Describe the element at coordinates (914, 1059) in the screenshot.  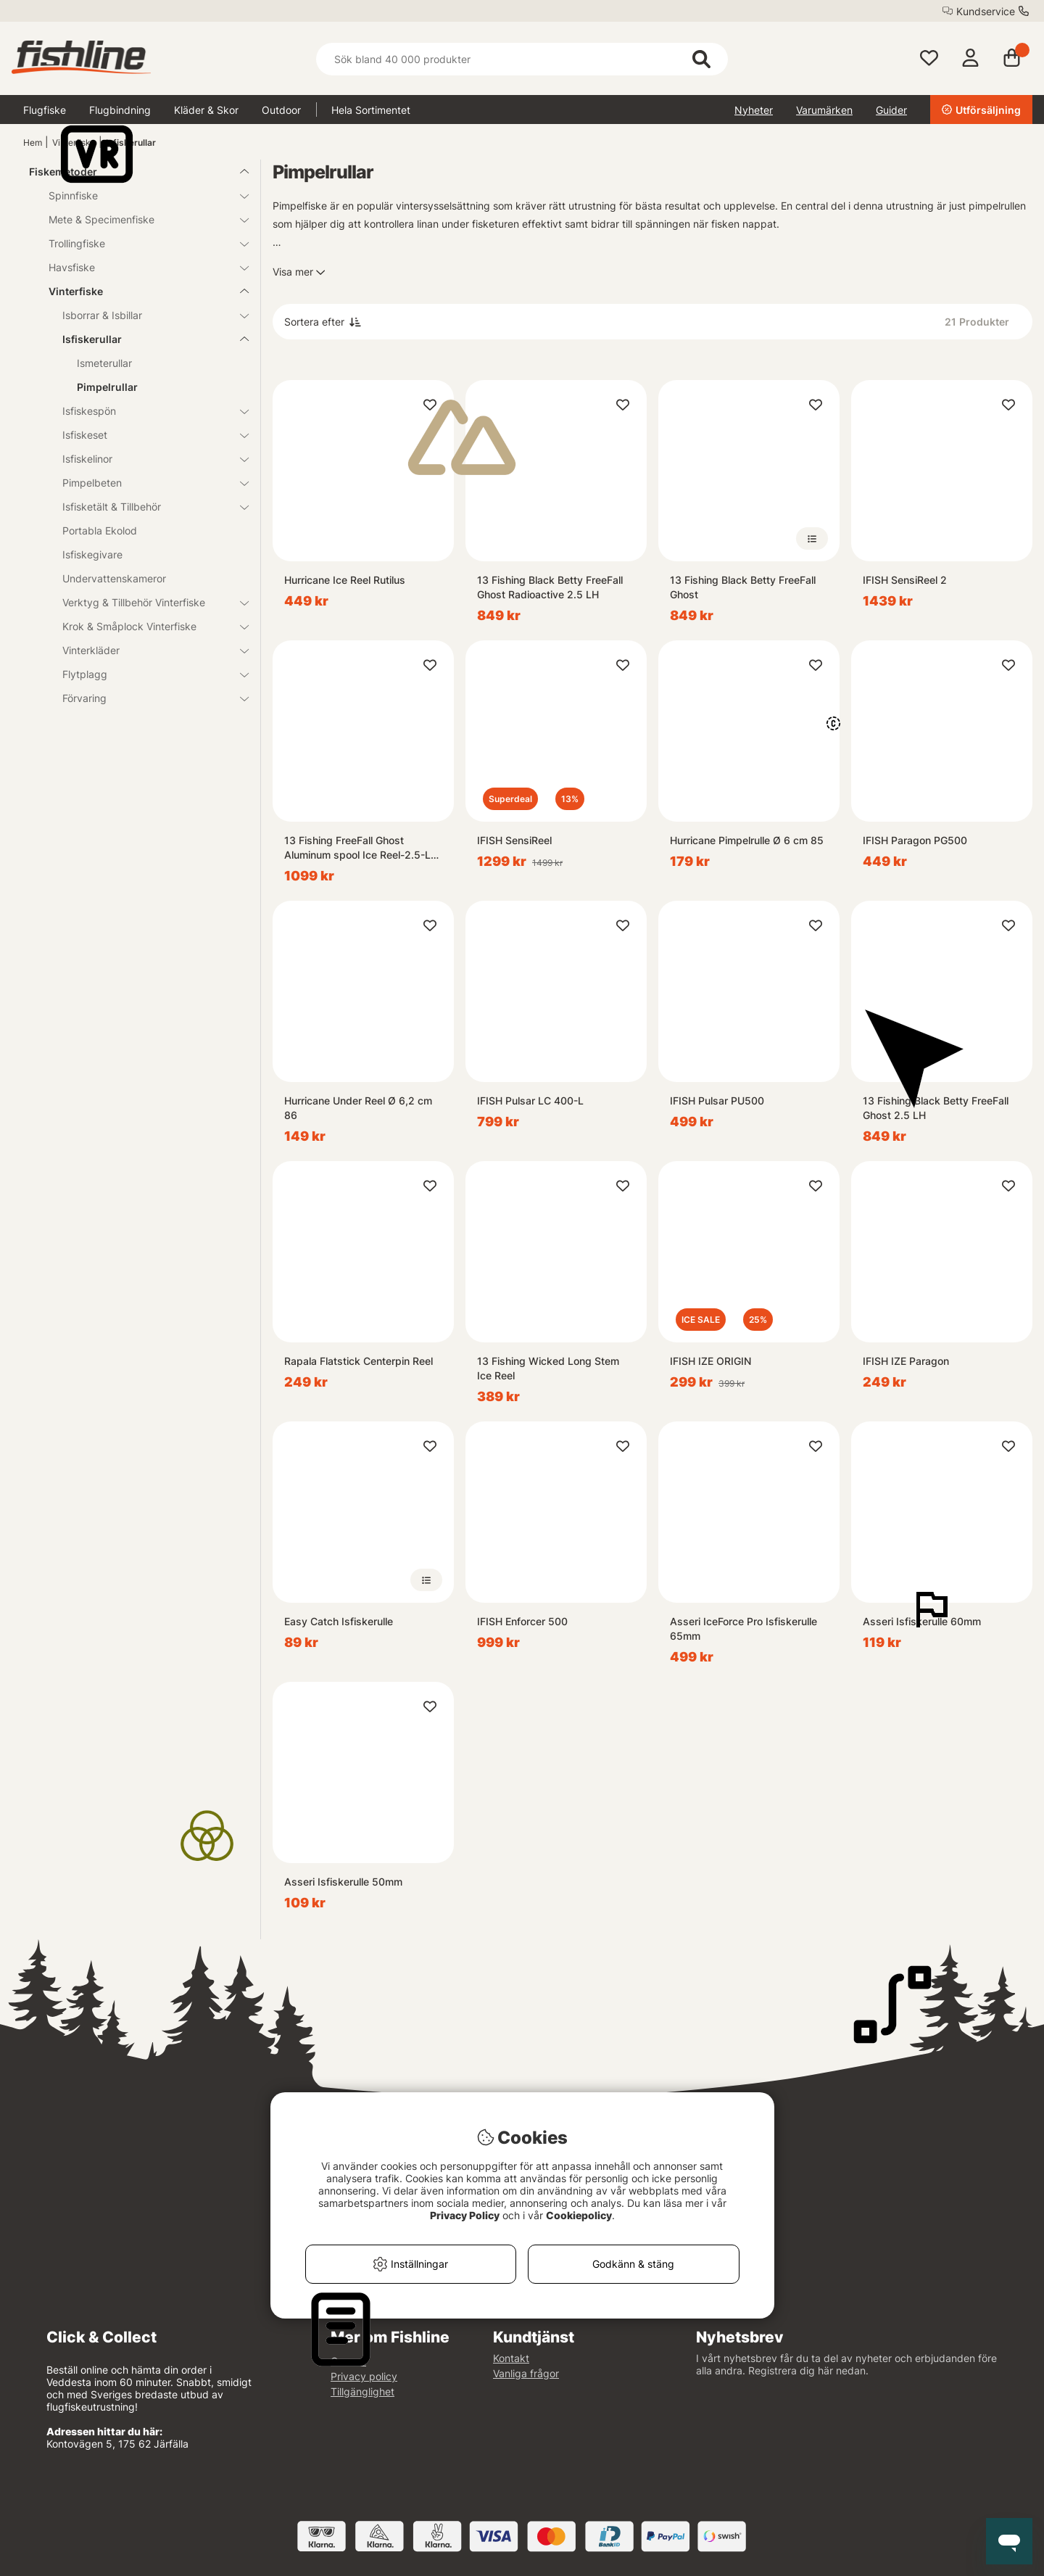
I see `show current location on map` at that location.